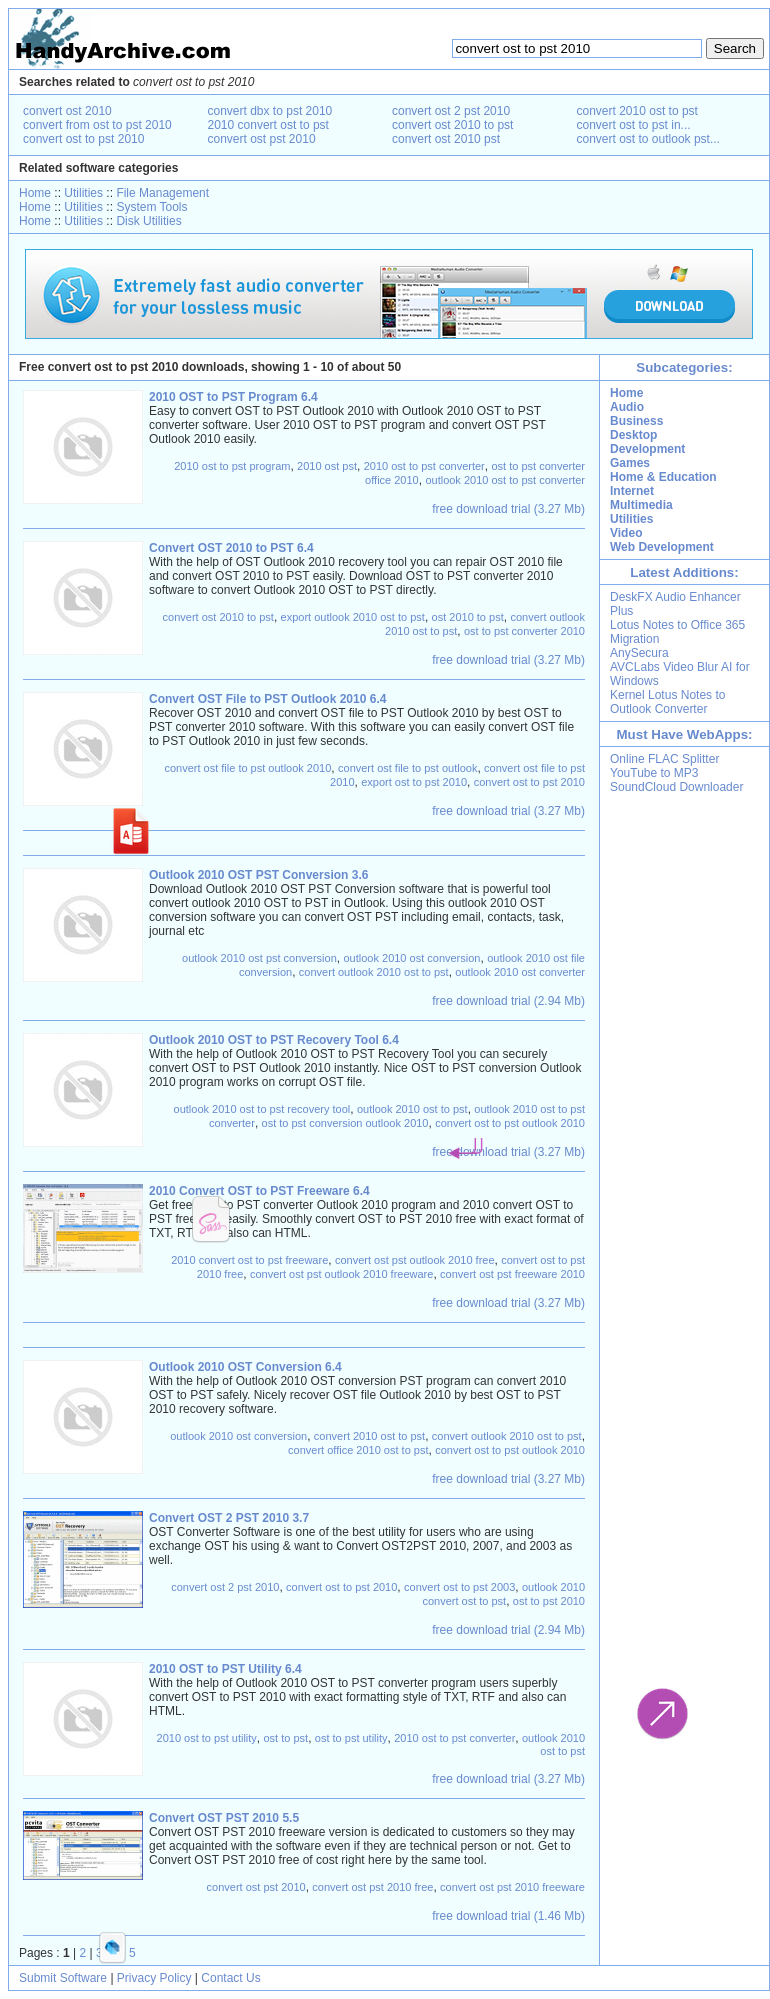  What do you see at coordinates (662, 1713) in the screenshot?
I see `indicates a symbolic link or shortcut to another file` at bounding box center [662, 1713].